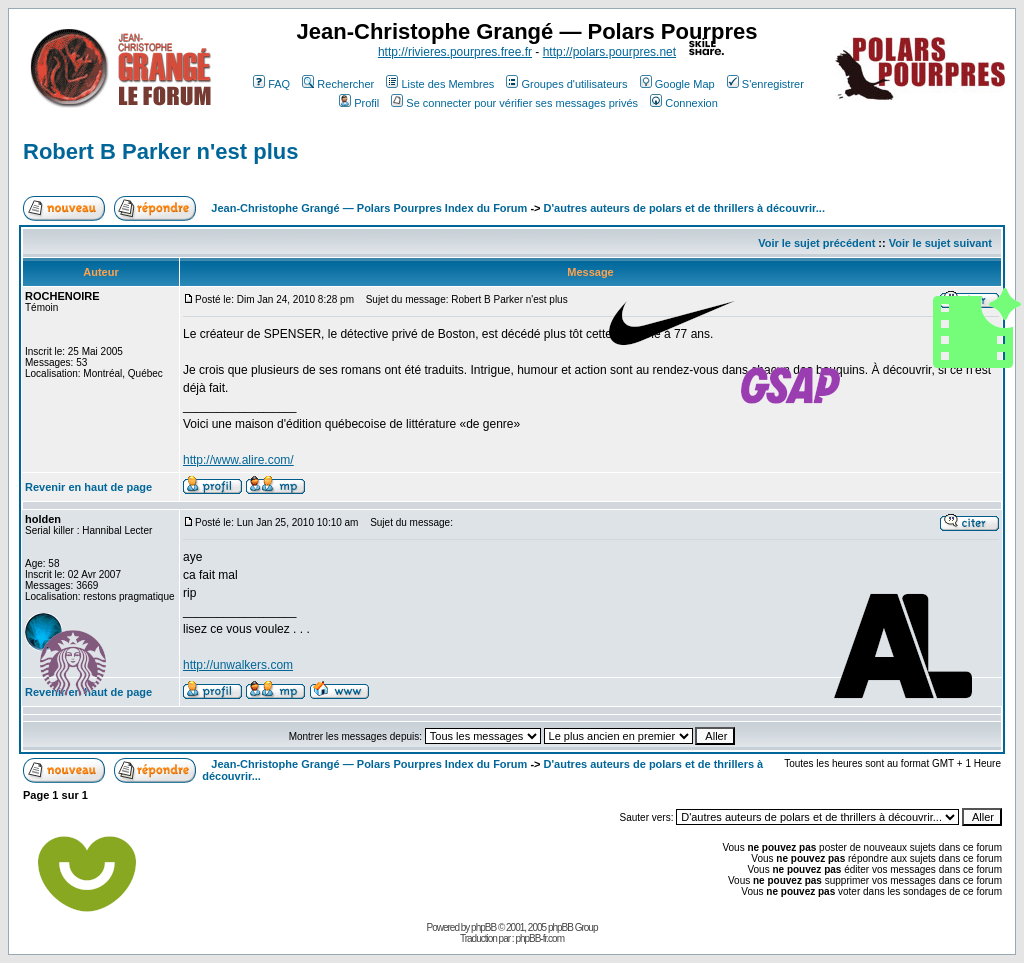  I want to click on Nike brand logo, so click(672, 323).